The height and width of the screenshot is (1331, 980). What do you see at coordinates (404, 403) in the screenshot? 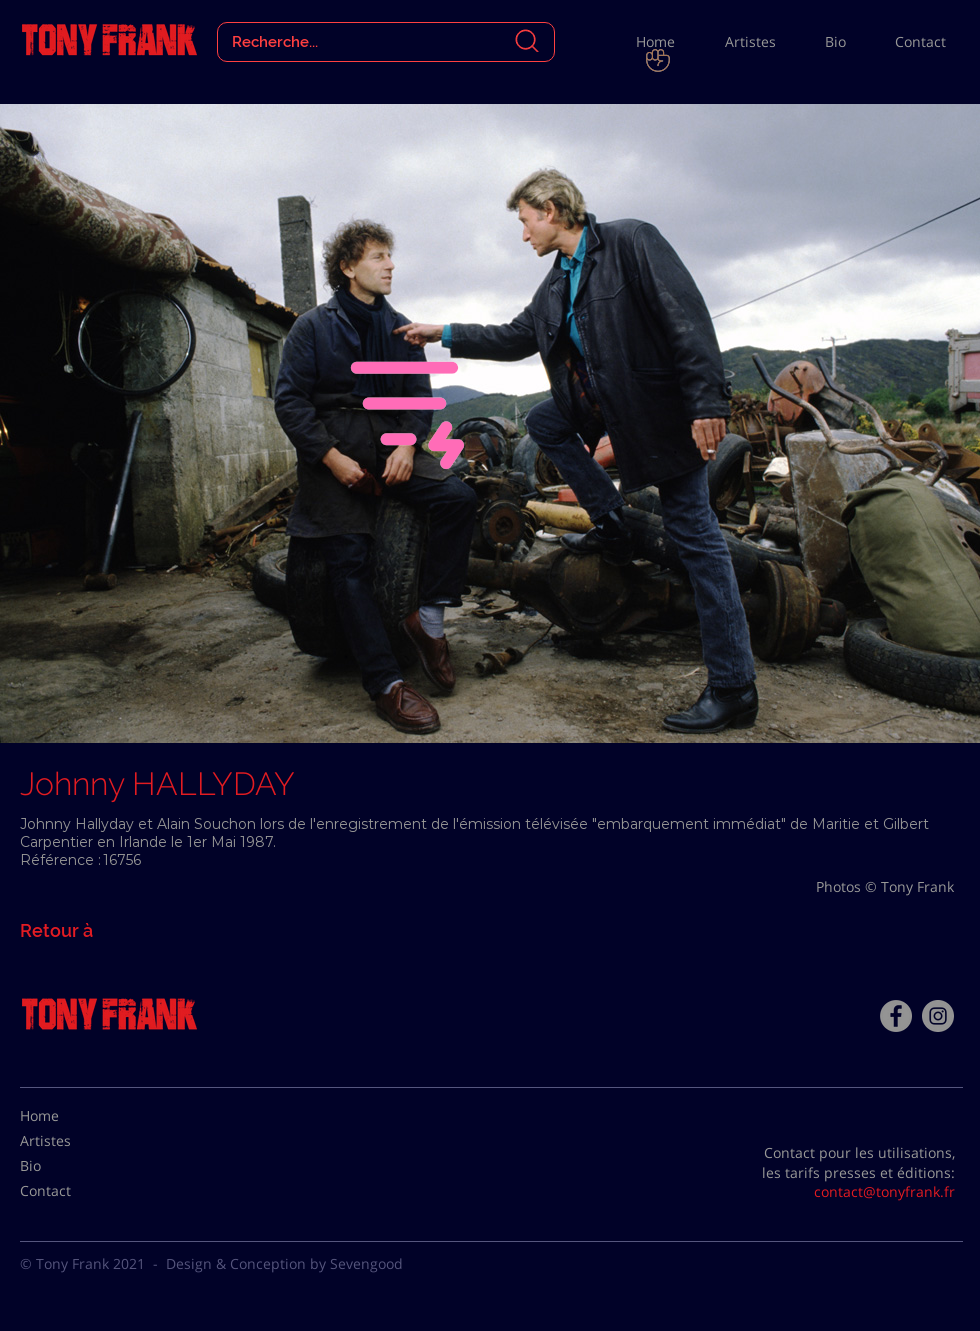
I see `apply quick filter settings` at bounding box center [404, 403].